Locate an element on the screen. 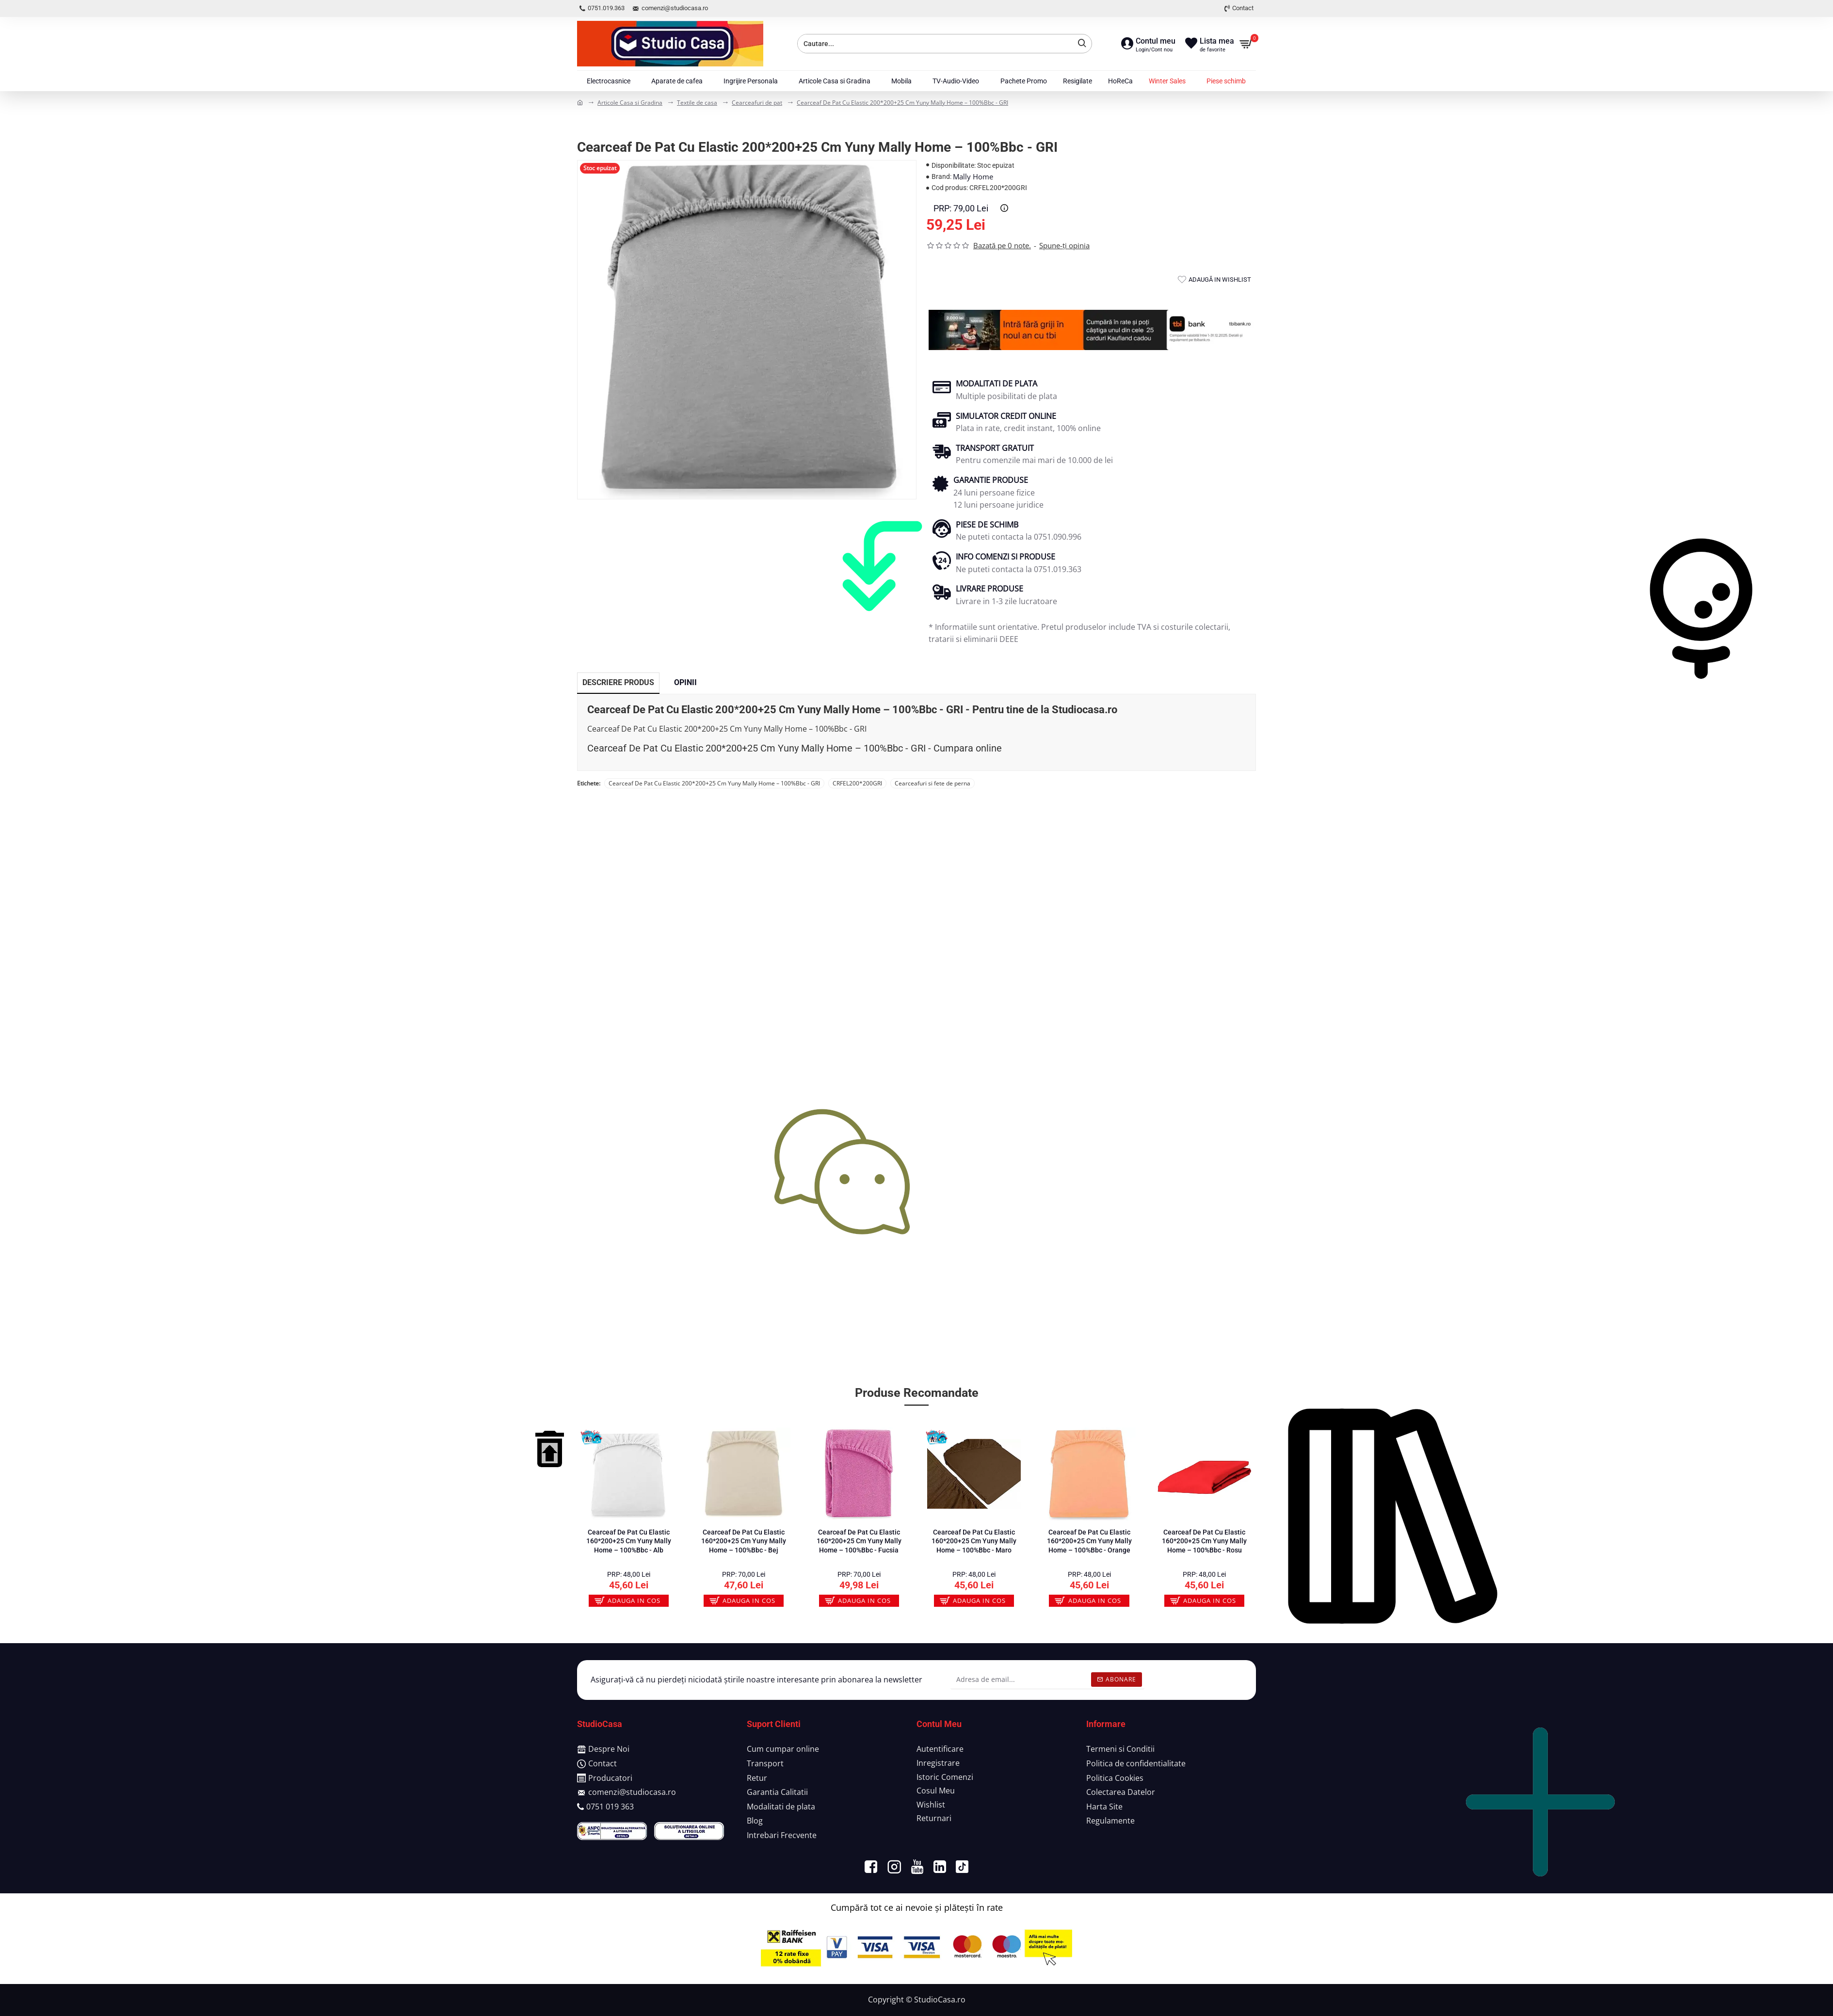  access your library or collection is located at coordinates (1396, 1516).